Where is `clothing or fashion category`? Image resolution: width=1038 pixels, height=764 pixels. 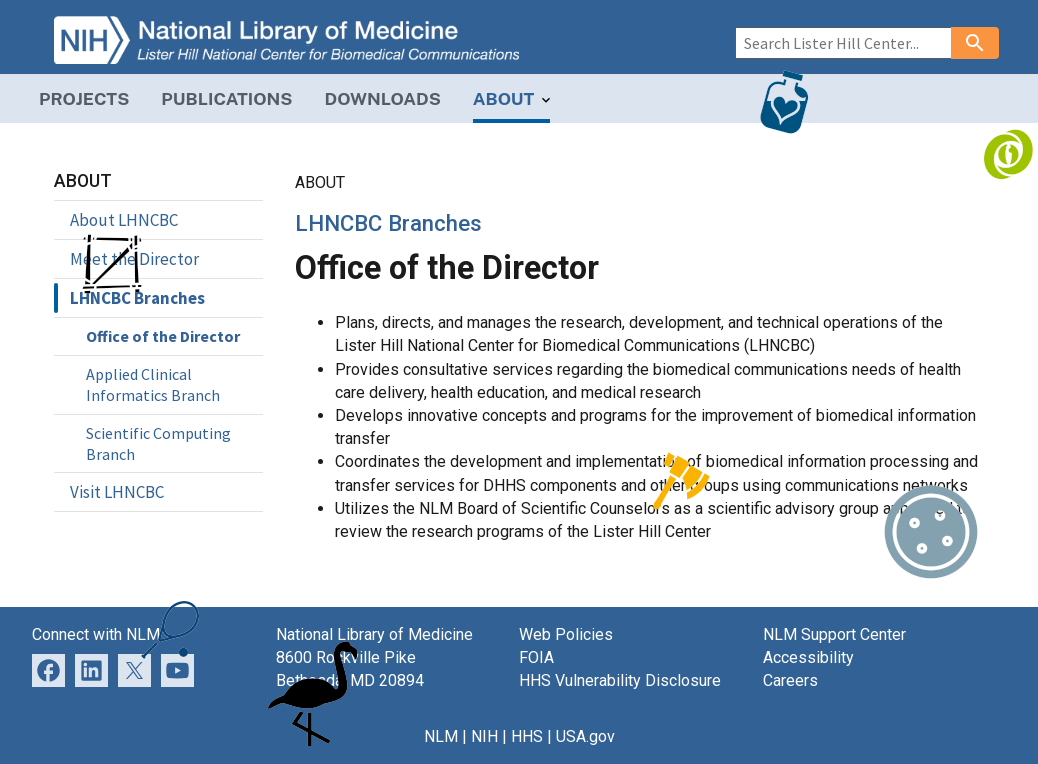 clothing or fashion category is located at coordinates (931, 532).